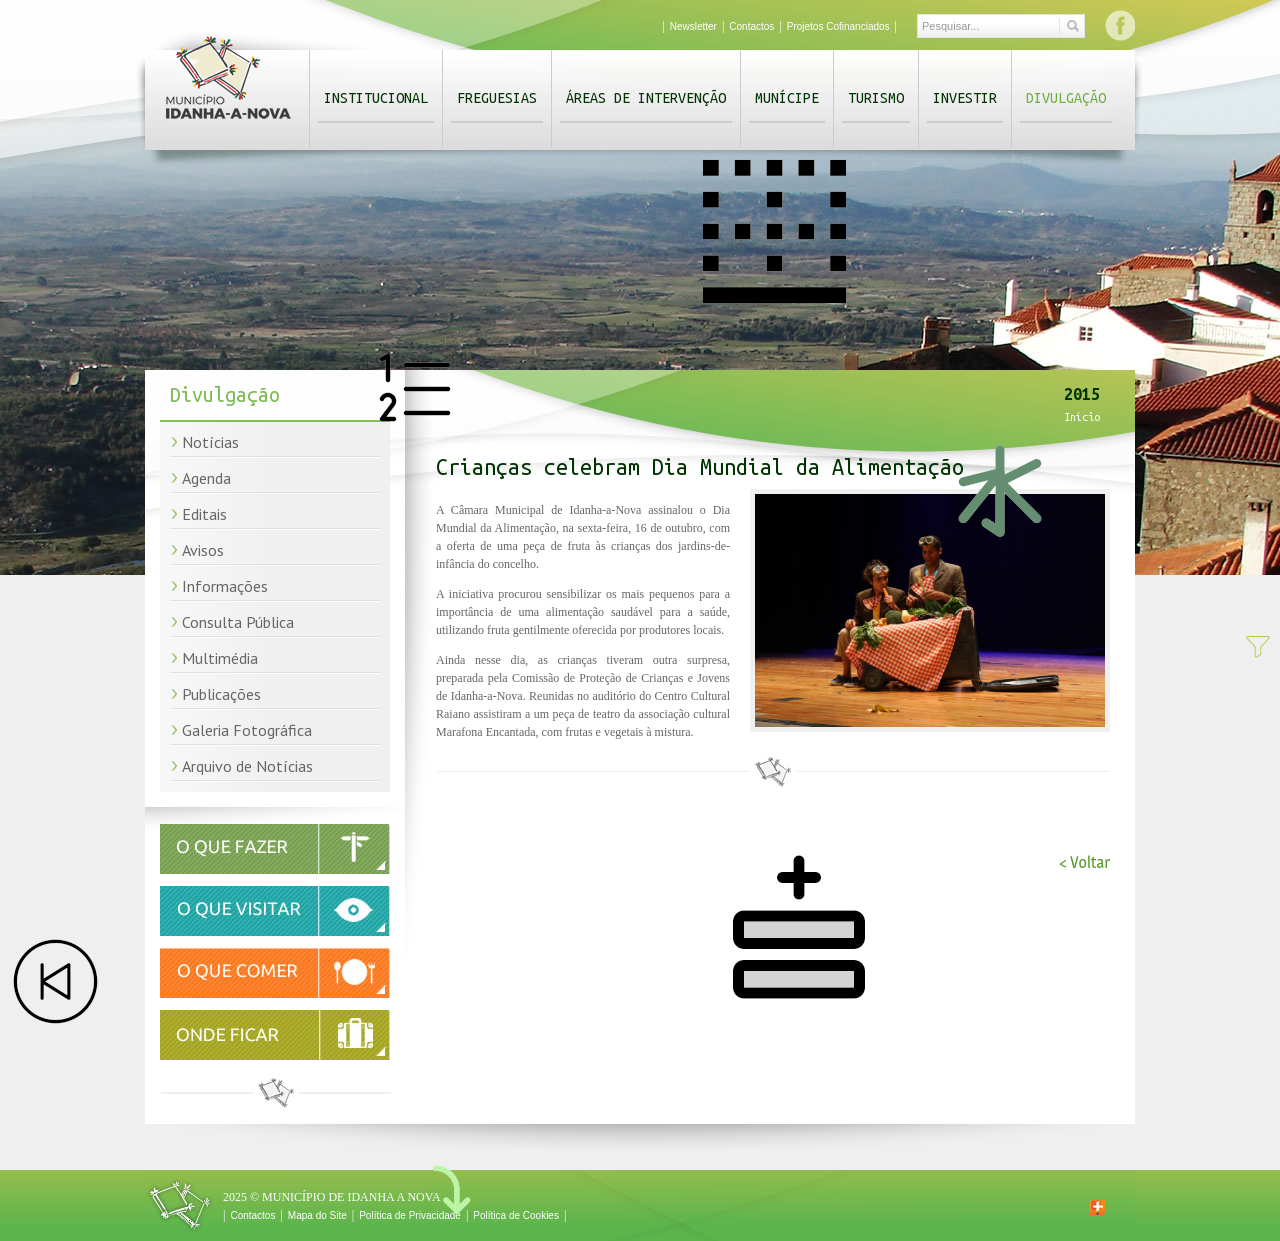 The image size is (1280, 1241). What do you see at coordinates (55, 981) in the screenshot?
I see `skip to previous track` at bounding box center [55, 981].